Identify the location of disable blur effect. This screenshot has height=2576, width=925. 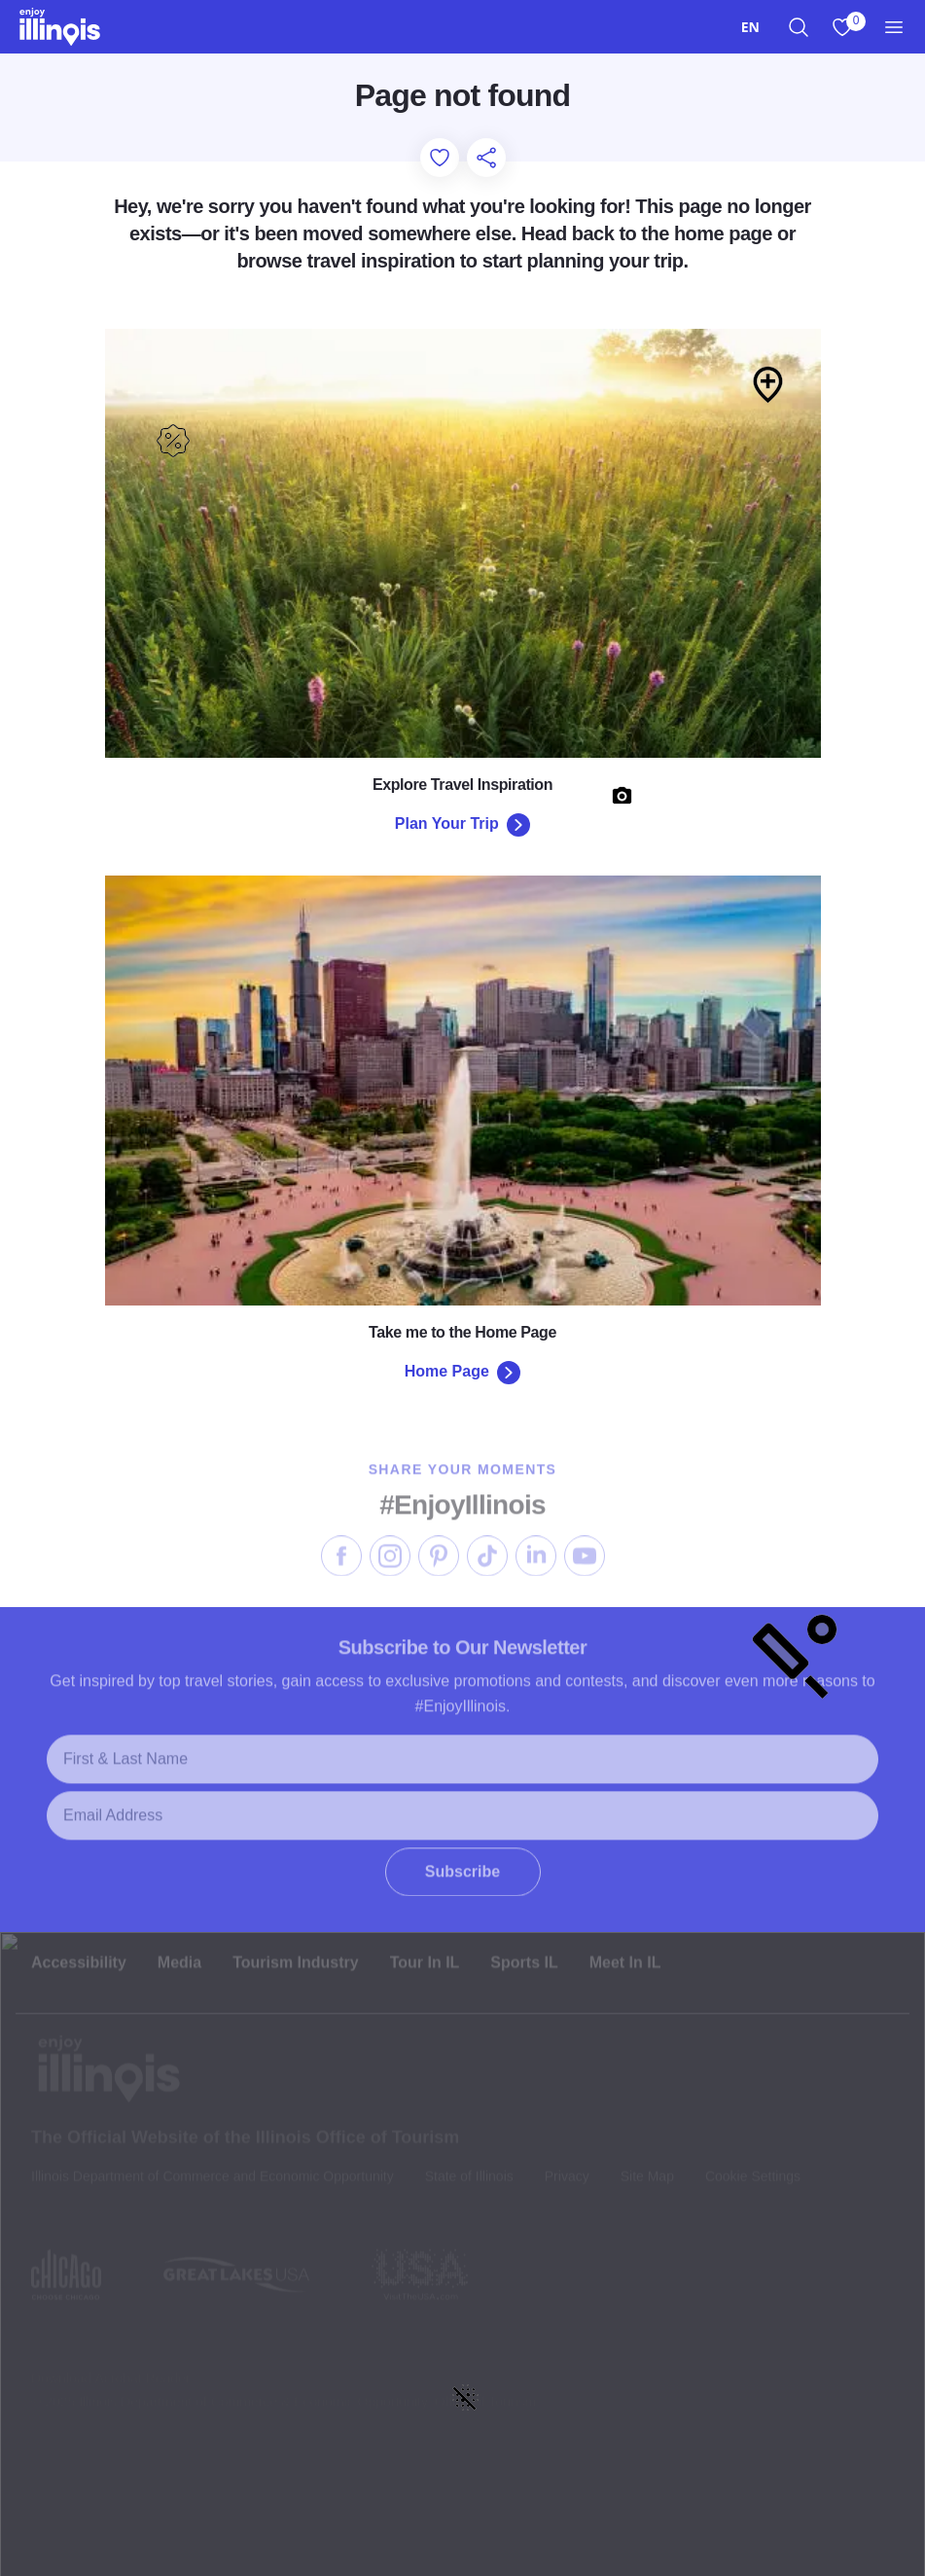
(465, 2397).